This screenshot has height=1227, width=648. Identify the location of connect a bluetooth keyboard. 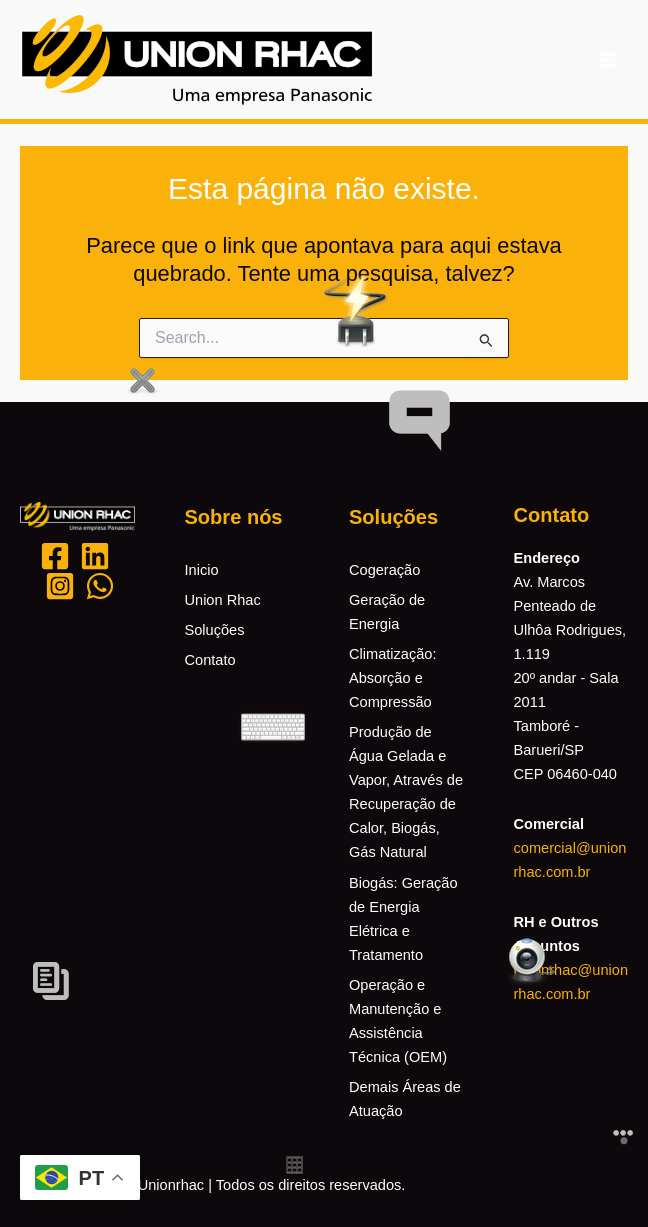
(273, 727).